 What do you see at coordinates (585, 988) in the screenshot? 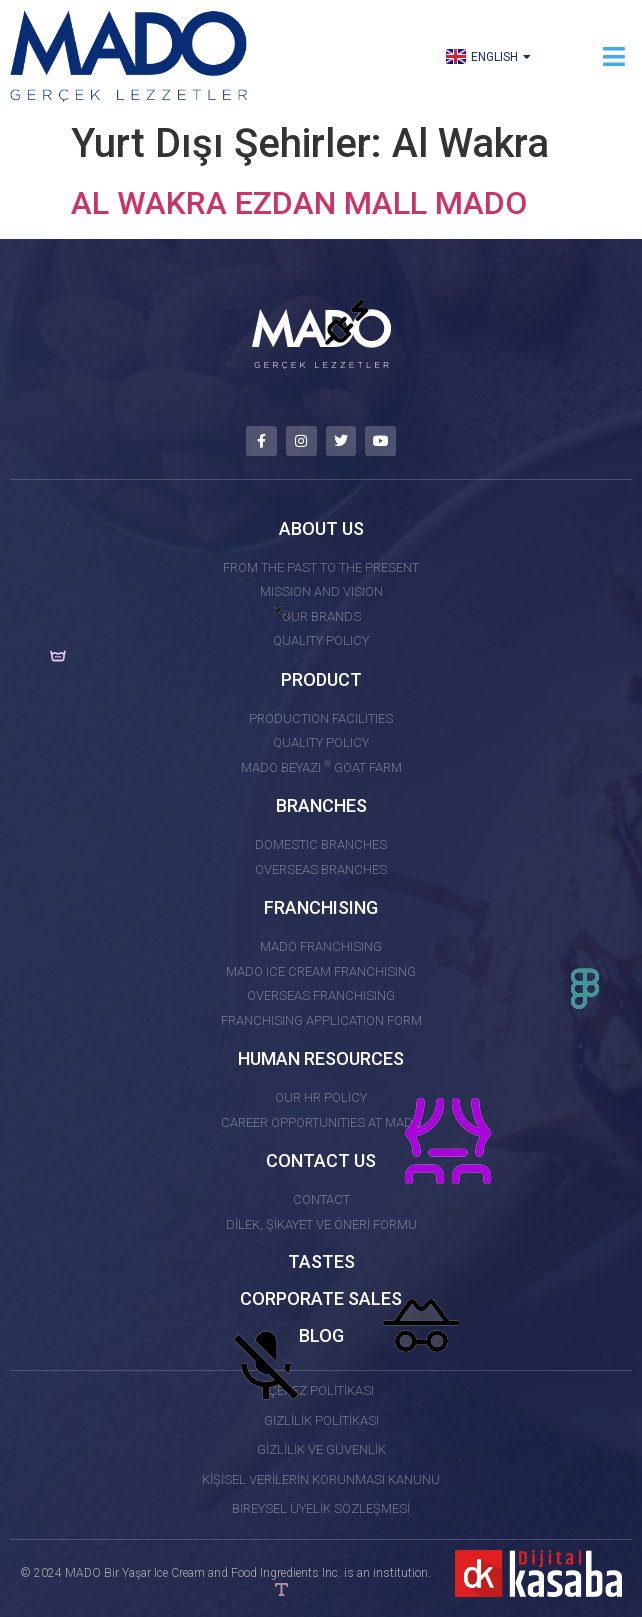
I see `open Figma design tool` at bounding box center [585, 988].